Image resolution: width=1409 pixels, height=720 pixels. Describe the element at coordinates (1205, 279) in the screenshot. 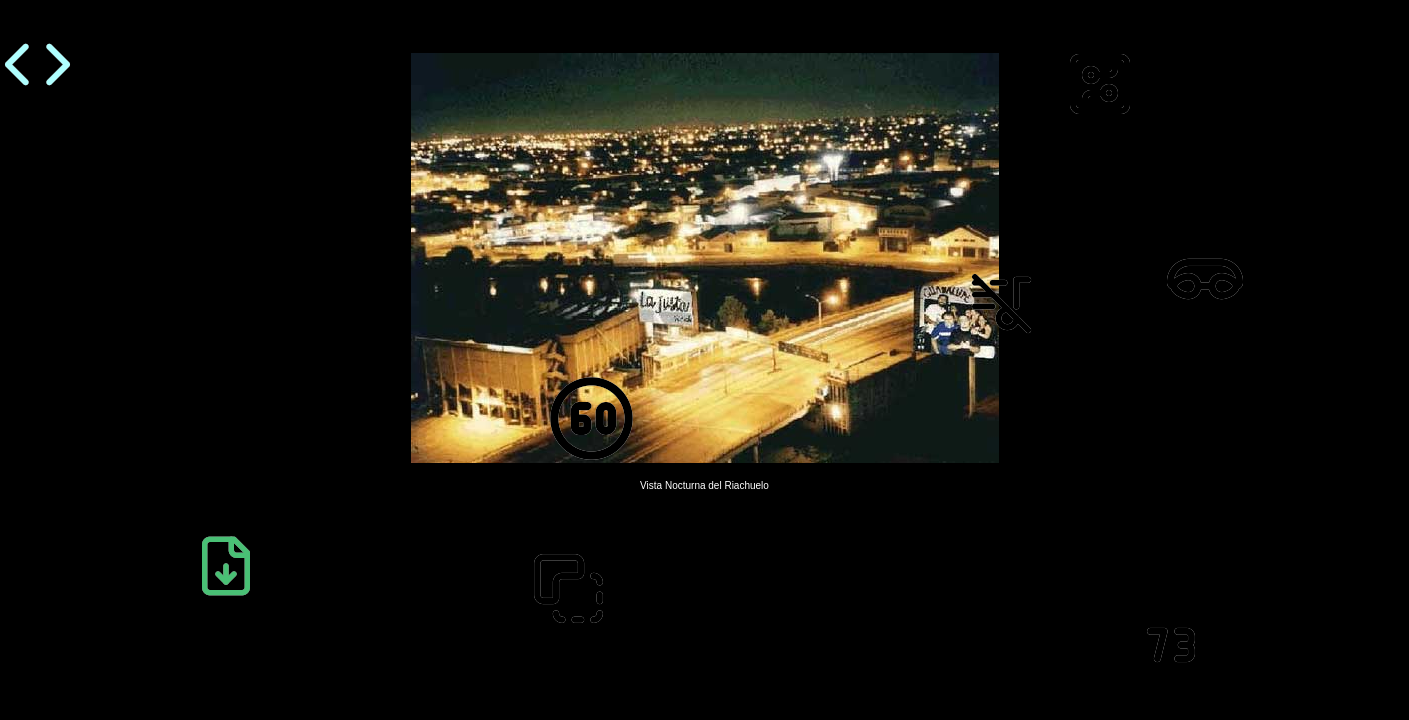

I see `access swimming or diving activity settings` at that location.